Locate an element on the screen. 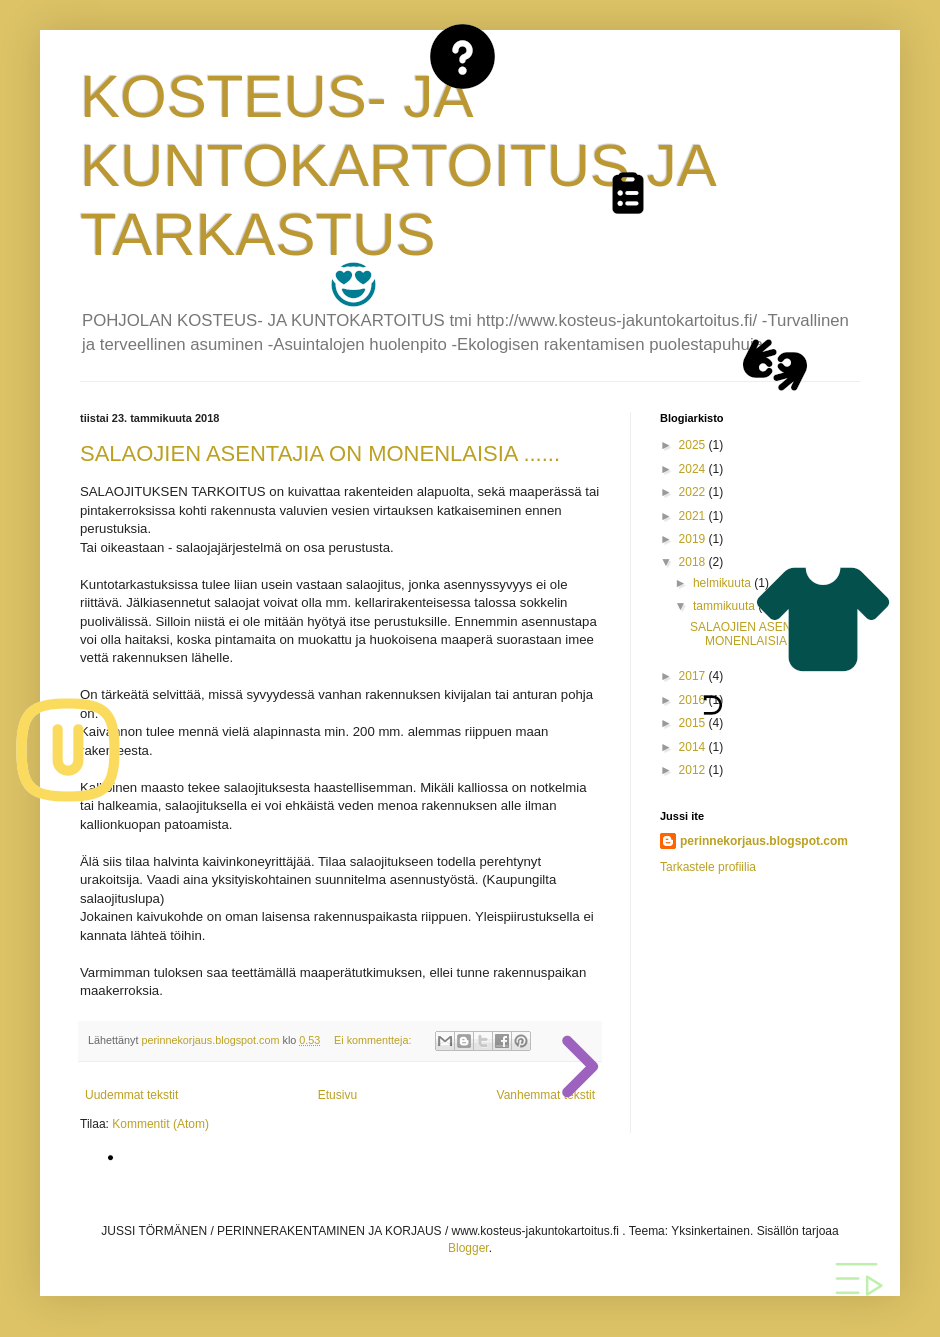 This screenshot has width=940, height=1337. request ASL interpretation services is located at coordinates (775, 365).